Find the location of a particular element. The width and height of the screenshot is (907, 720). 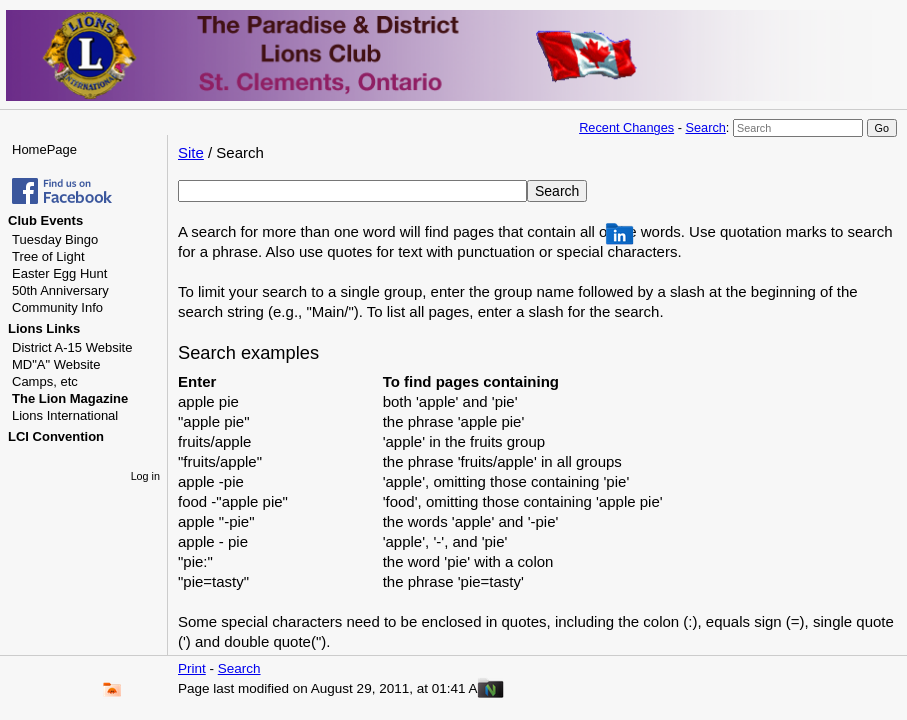

open folder containing linkedin-related files is located at coordinates (619, 234).